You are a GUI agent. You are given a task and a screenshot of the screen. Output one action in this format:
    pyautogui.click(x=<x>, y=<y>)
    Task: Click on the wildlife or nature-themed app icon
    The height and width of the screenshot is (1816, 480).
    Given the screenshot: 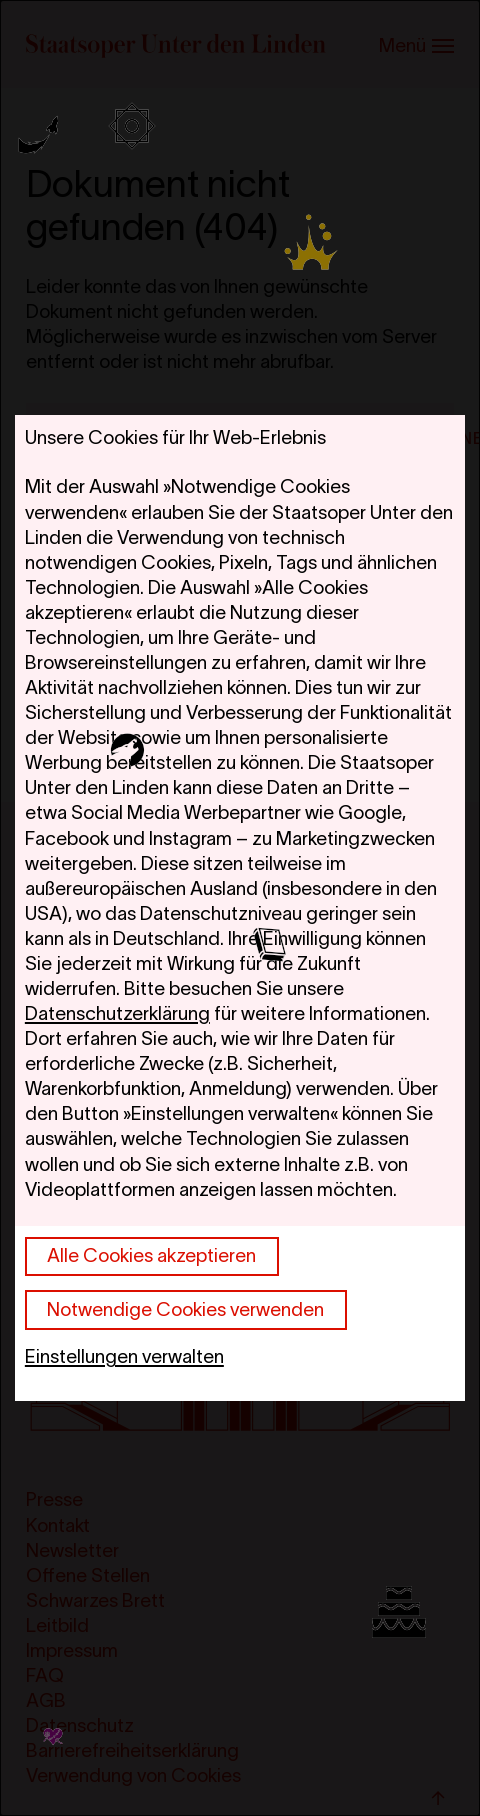 What is the action you would take?
    pyautogui.click(x=127, y=750)
    